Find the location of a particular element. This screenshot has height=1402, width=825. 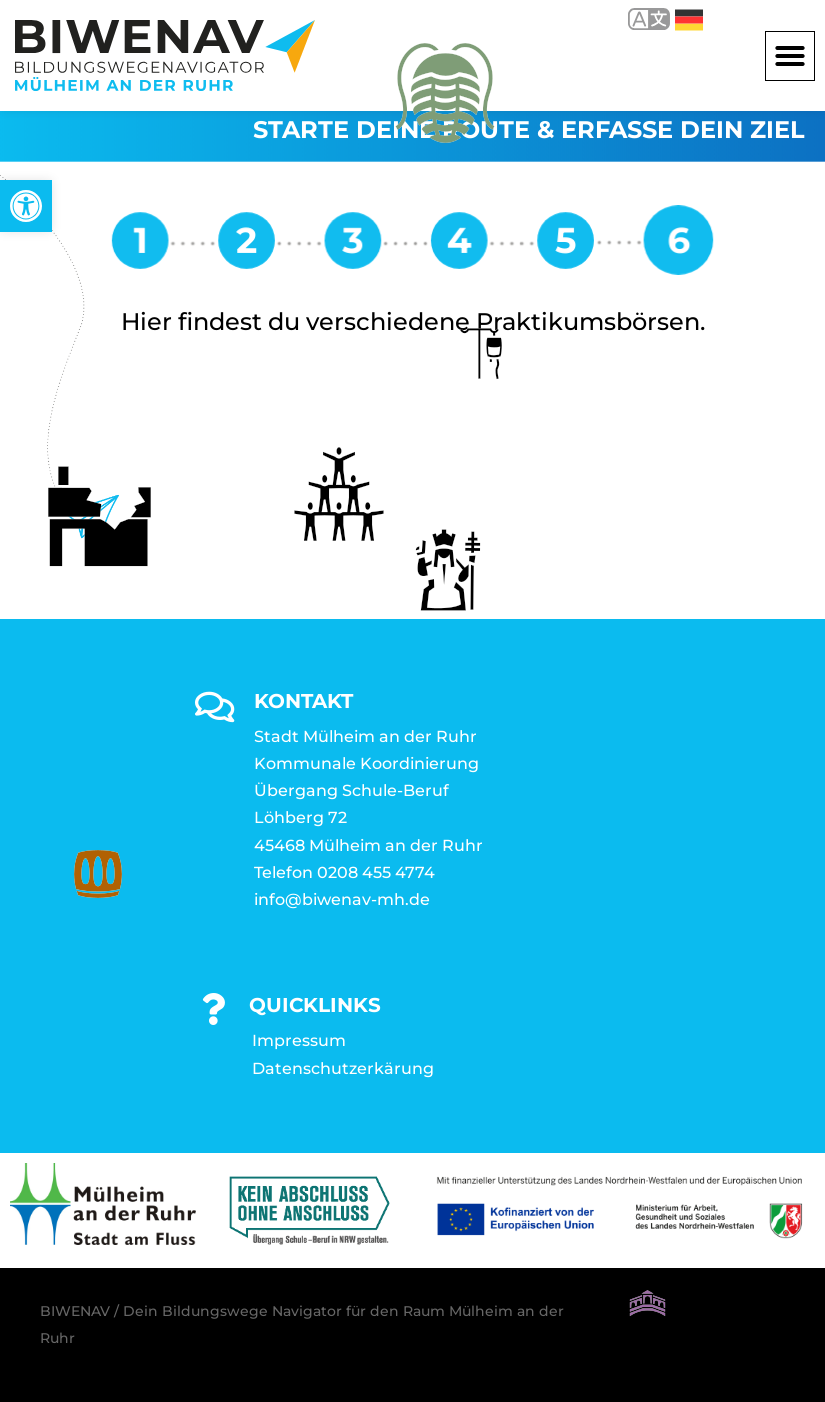

view the hierophant tarot card is located at coordinates (448, 570).